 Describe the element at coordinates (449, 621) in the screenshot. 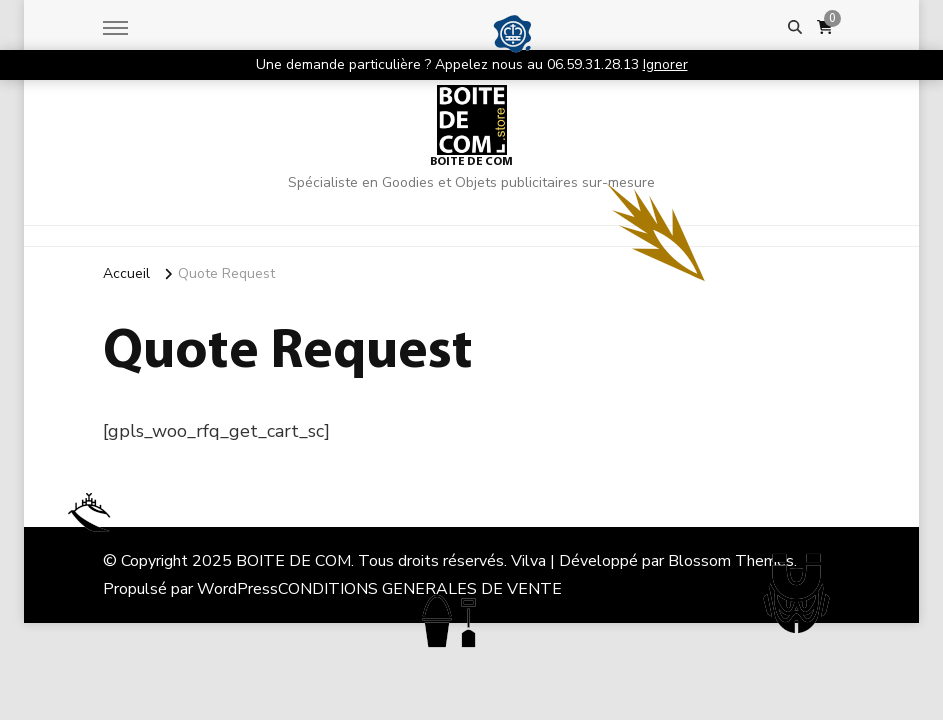

I see `access beach or vacation-themed content` at that location.